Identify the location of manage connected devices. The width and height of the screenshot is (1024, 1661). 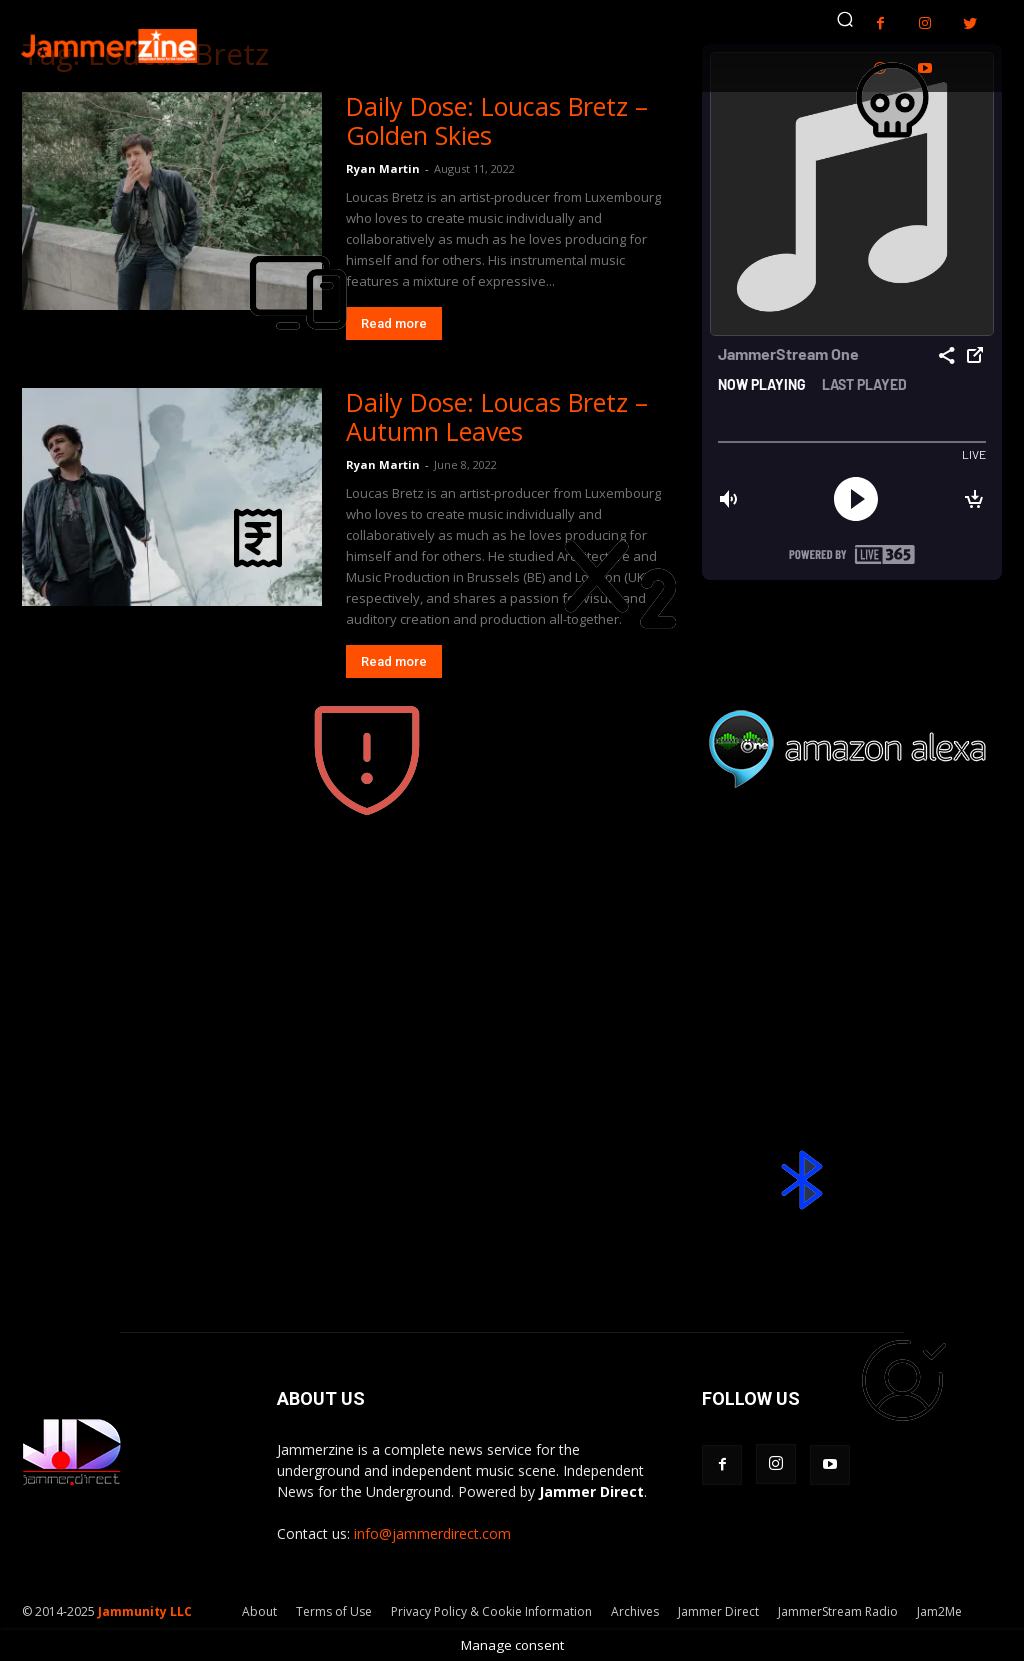
(296, 292).